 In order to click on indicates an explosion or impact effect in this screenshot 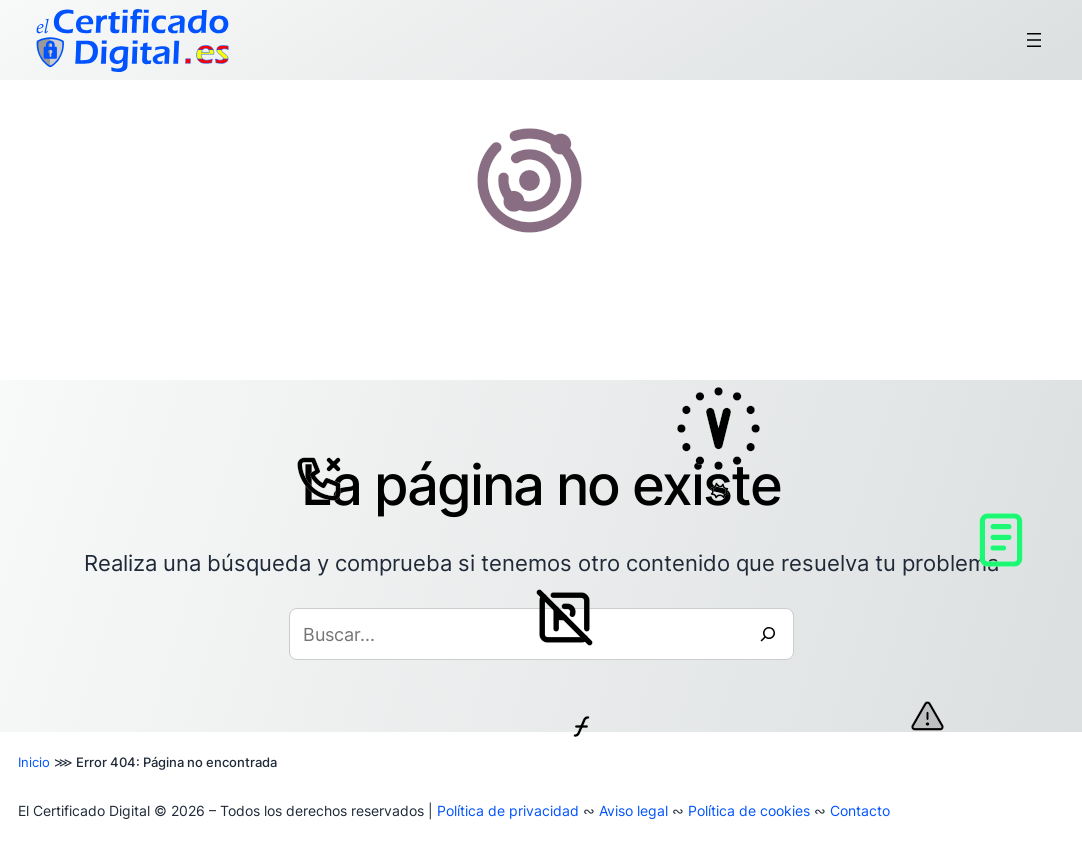, I will do `click(719, 490)`.